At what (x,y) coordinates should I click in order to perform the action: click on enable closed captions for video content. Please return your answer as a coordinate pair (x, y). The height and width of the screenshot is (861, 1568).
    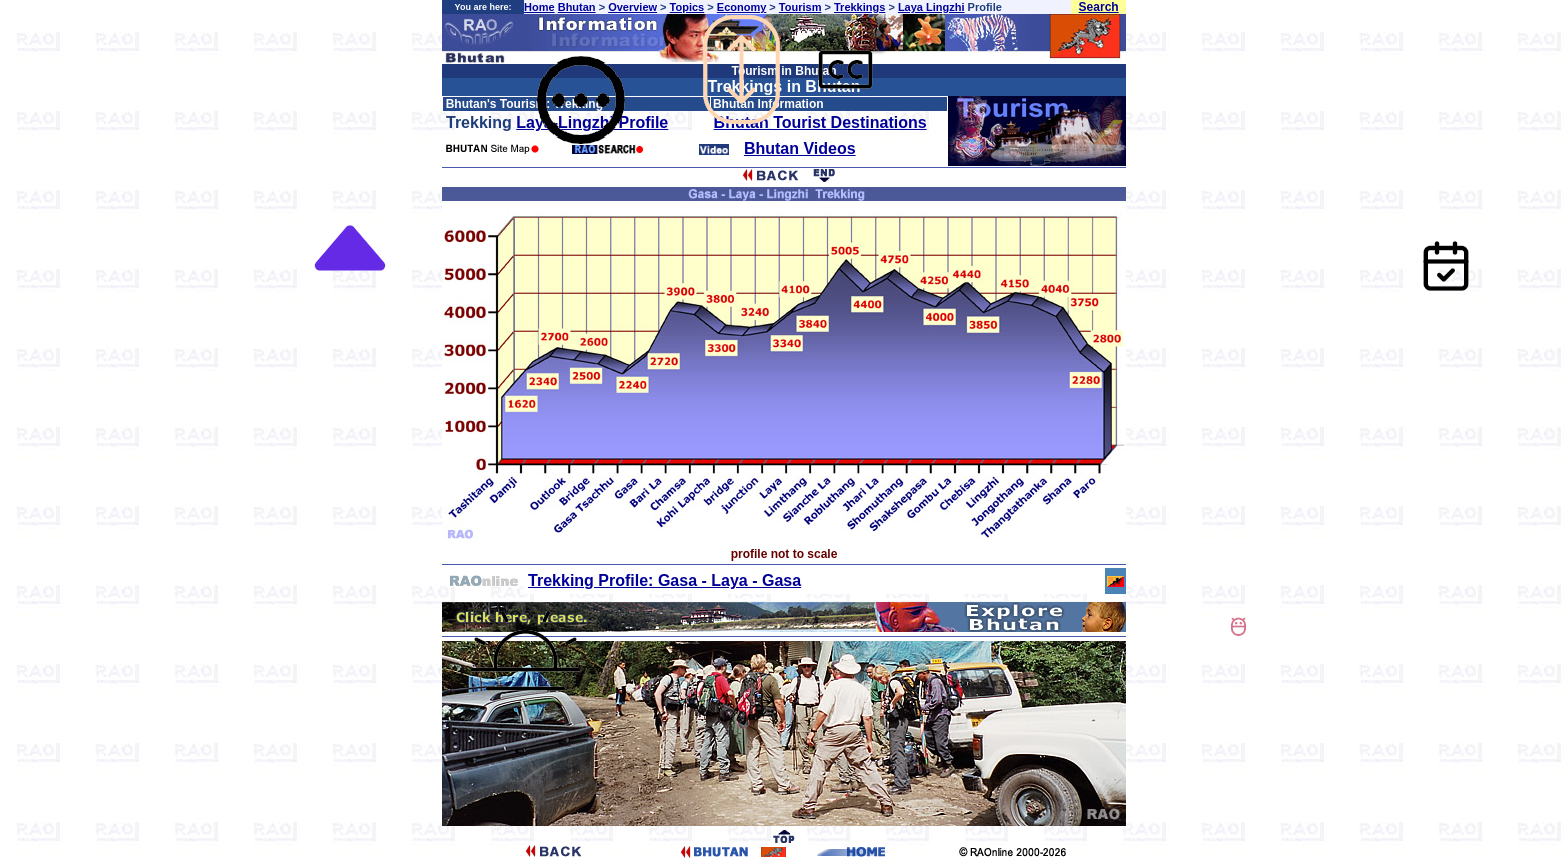
    Looking at the image, I should click on (845, 69).